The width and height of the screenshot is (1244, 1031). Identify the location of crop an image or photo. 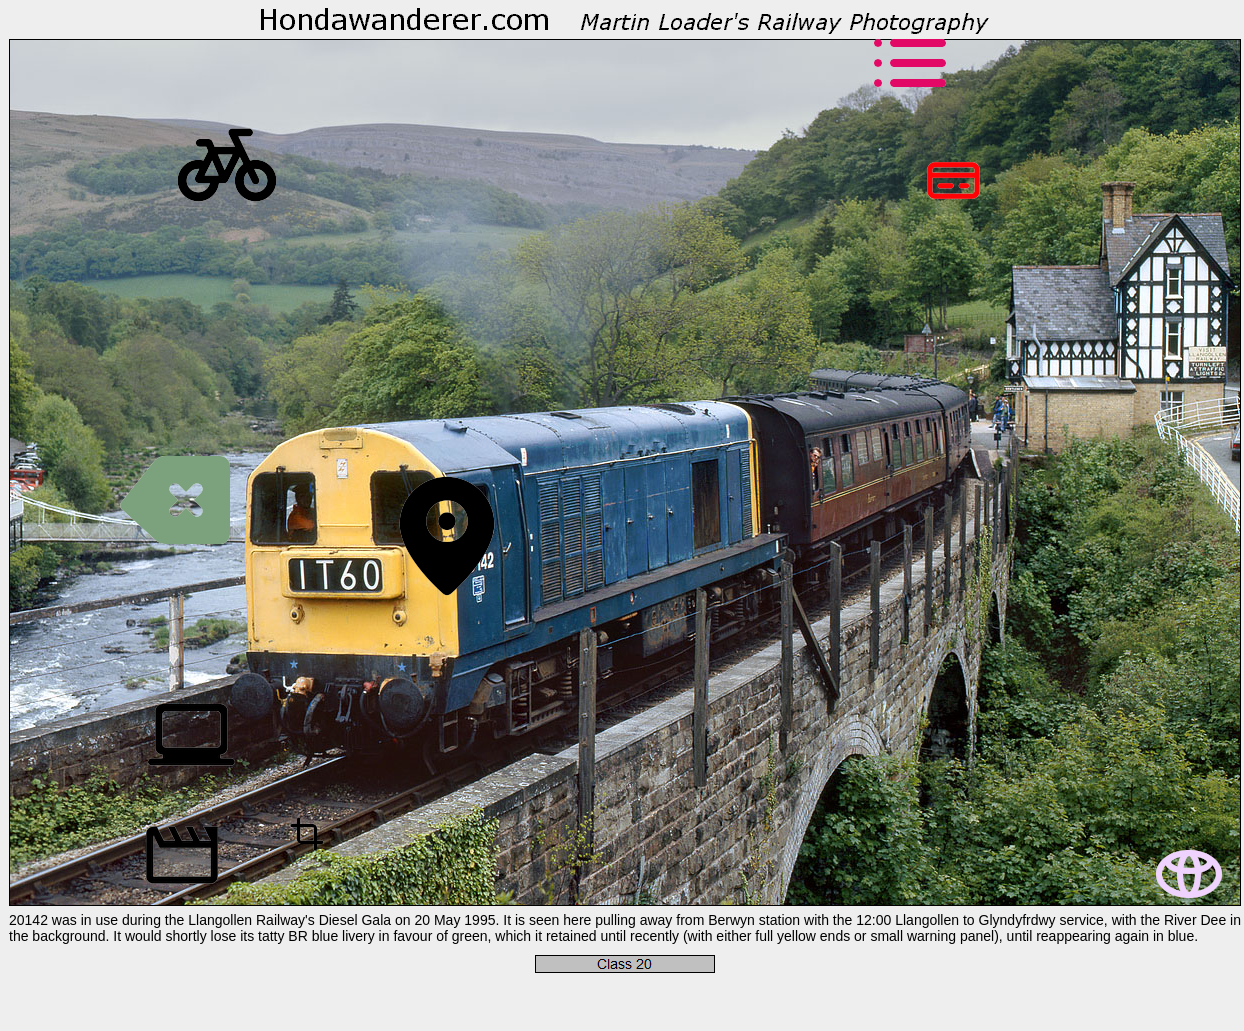
(307, 834).